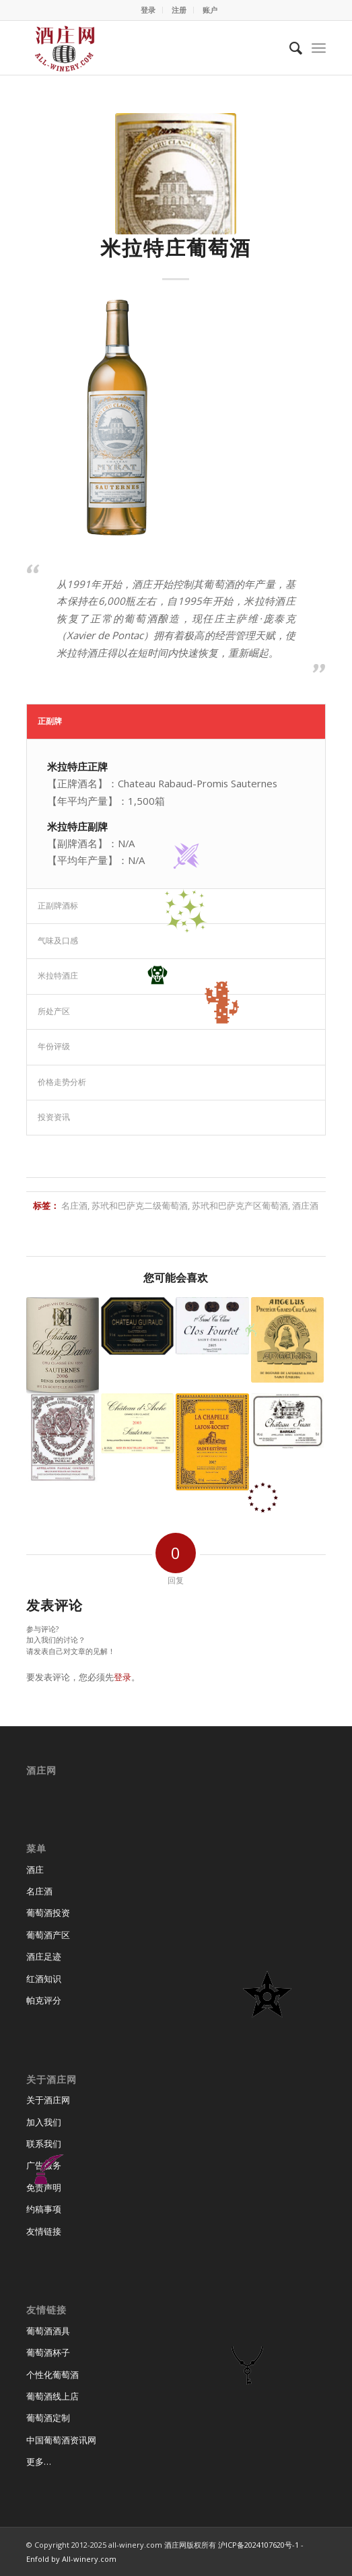 The width and height of the screenshot is (352, 2576). I want to click on indicates magic or special ability activation, so click(185, 911).